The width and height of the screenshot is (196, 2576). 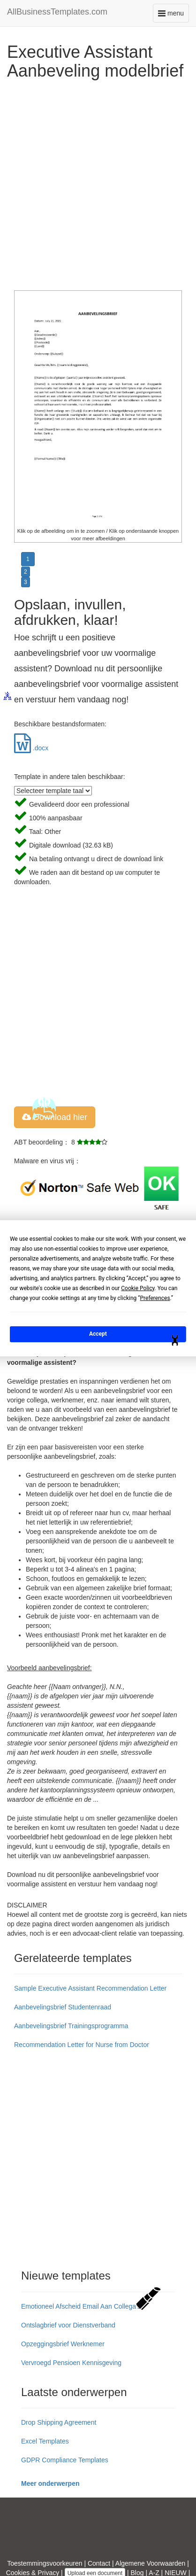 What do you see at coordinates (44, 1108) in the screenshot?
I see `select a devil or demon character` at bounding box center [44, 1108].